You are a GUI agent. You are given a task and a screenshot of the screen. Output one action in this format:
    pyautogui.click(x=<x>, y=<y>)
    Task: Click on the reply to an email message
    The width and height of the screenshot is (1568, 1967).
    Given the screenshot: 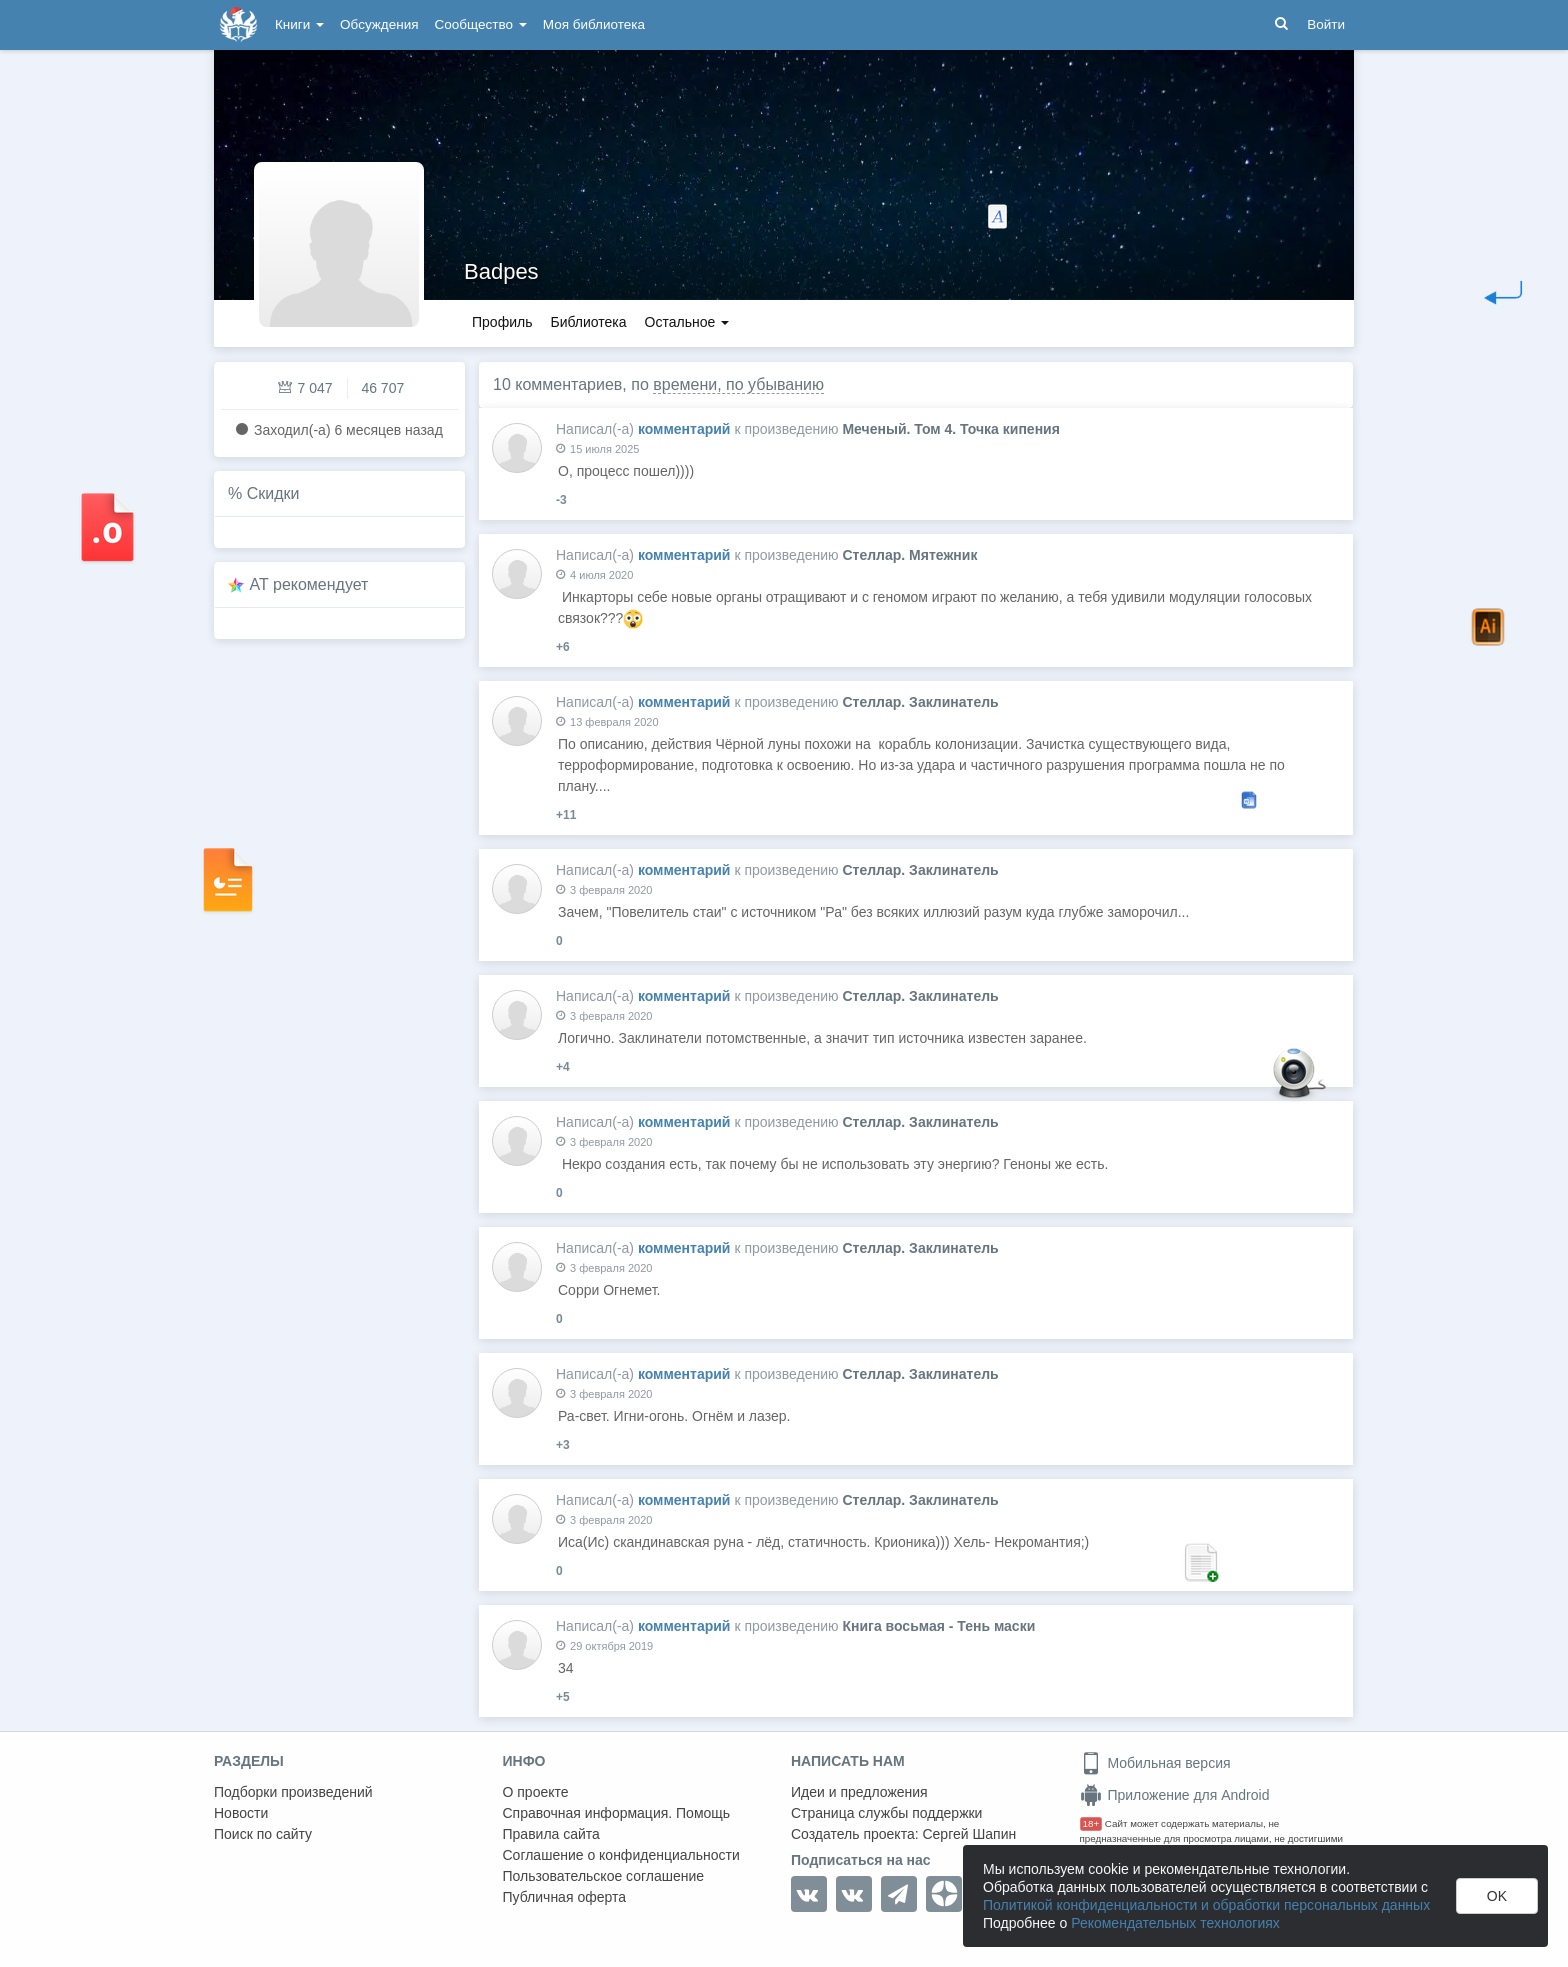 What is the action you would take?
    pyautogui.click(x=1502, y=292)
    